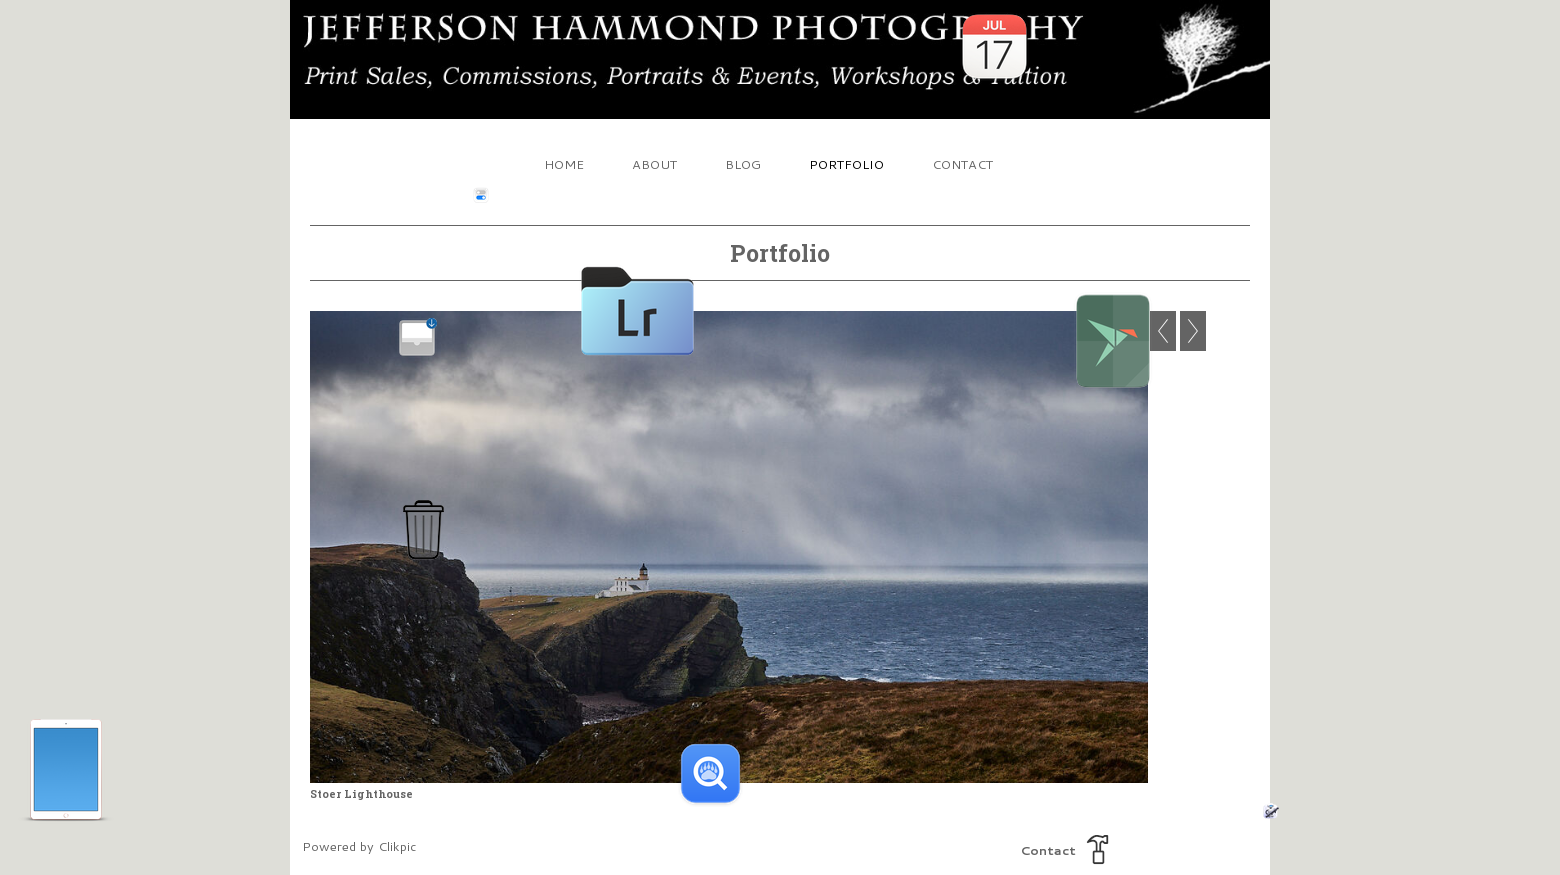 The height and width of the screenshot is (875, 1560). Describe the element at coordinates (481, 195) in the screenshot. I see `open control center to adjust system settings` at that location.